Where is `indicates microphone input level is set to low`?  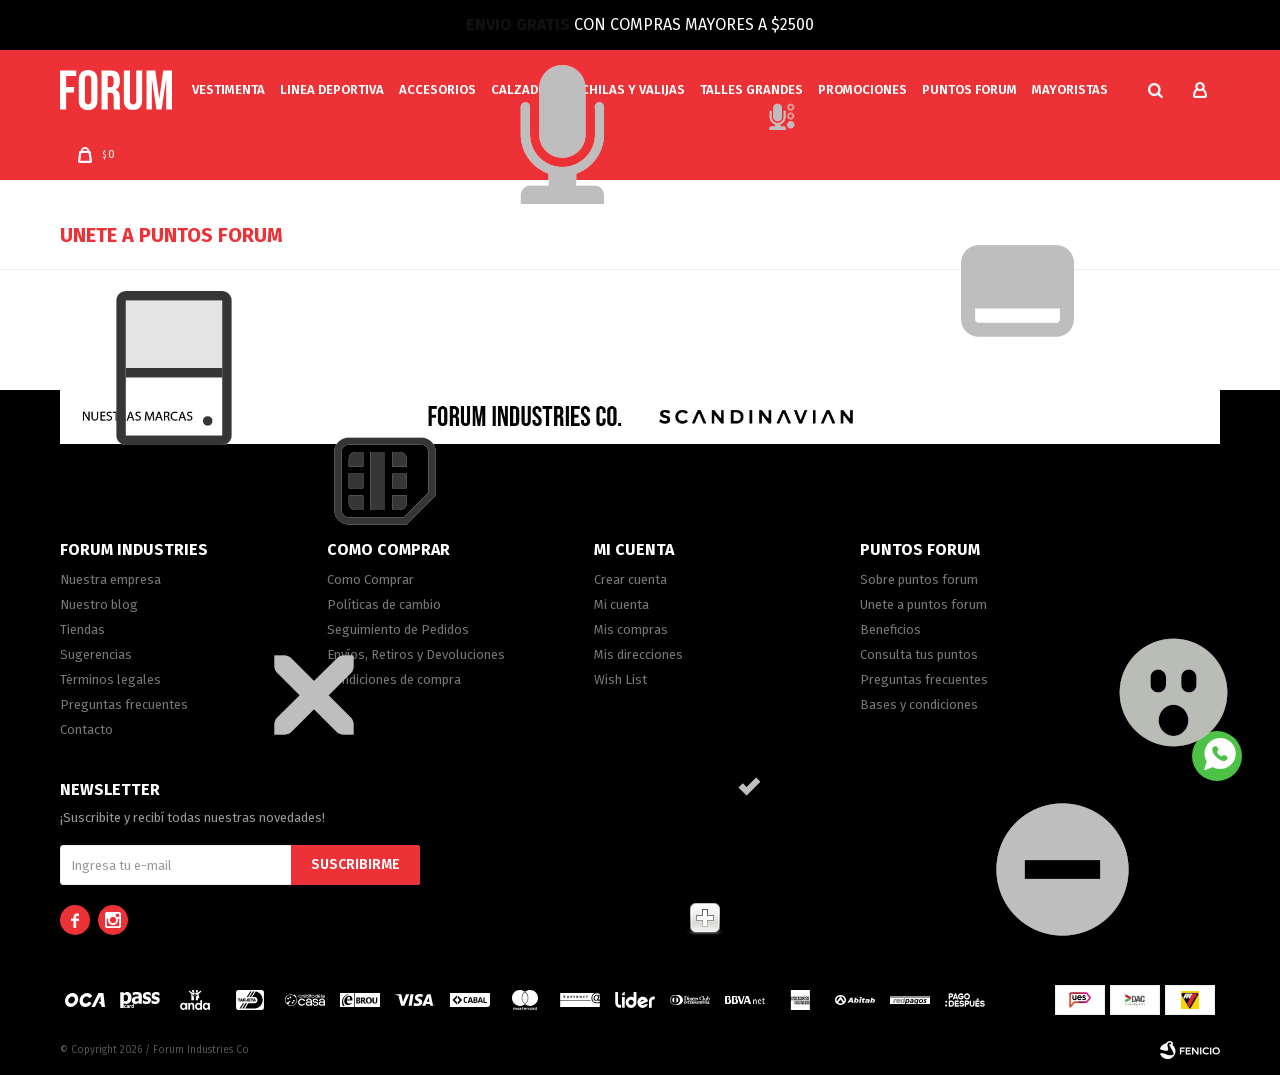
indicates microphone input level is set to low is located at coordinates (782, 116).